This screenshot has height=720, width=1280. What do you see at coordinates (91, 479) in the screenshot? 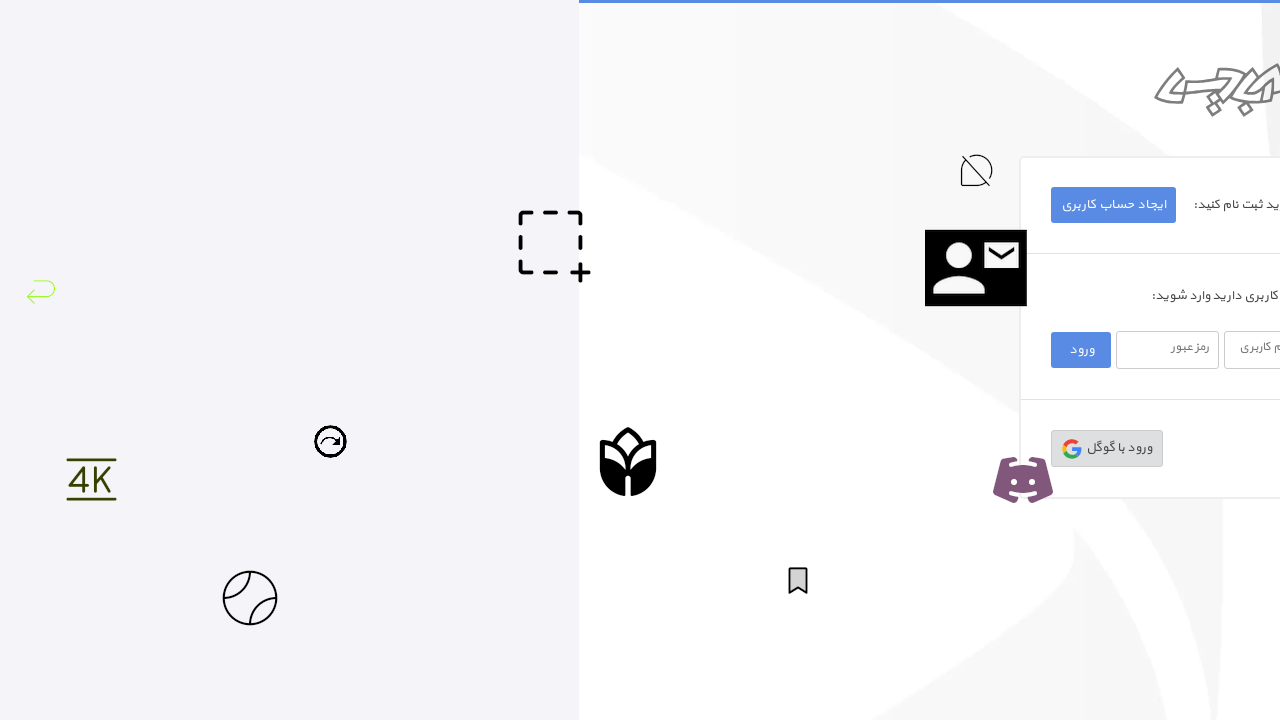
I see `indicates 4K video resolution quality` at bounding box center [91, 479].